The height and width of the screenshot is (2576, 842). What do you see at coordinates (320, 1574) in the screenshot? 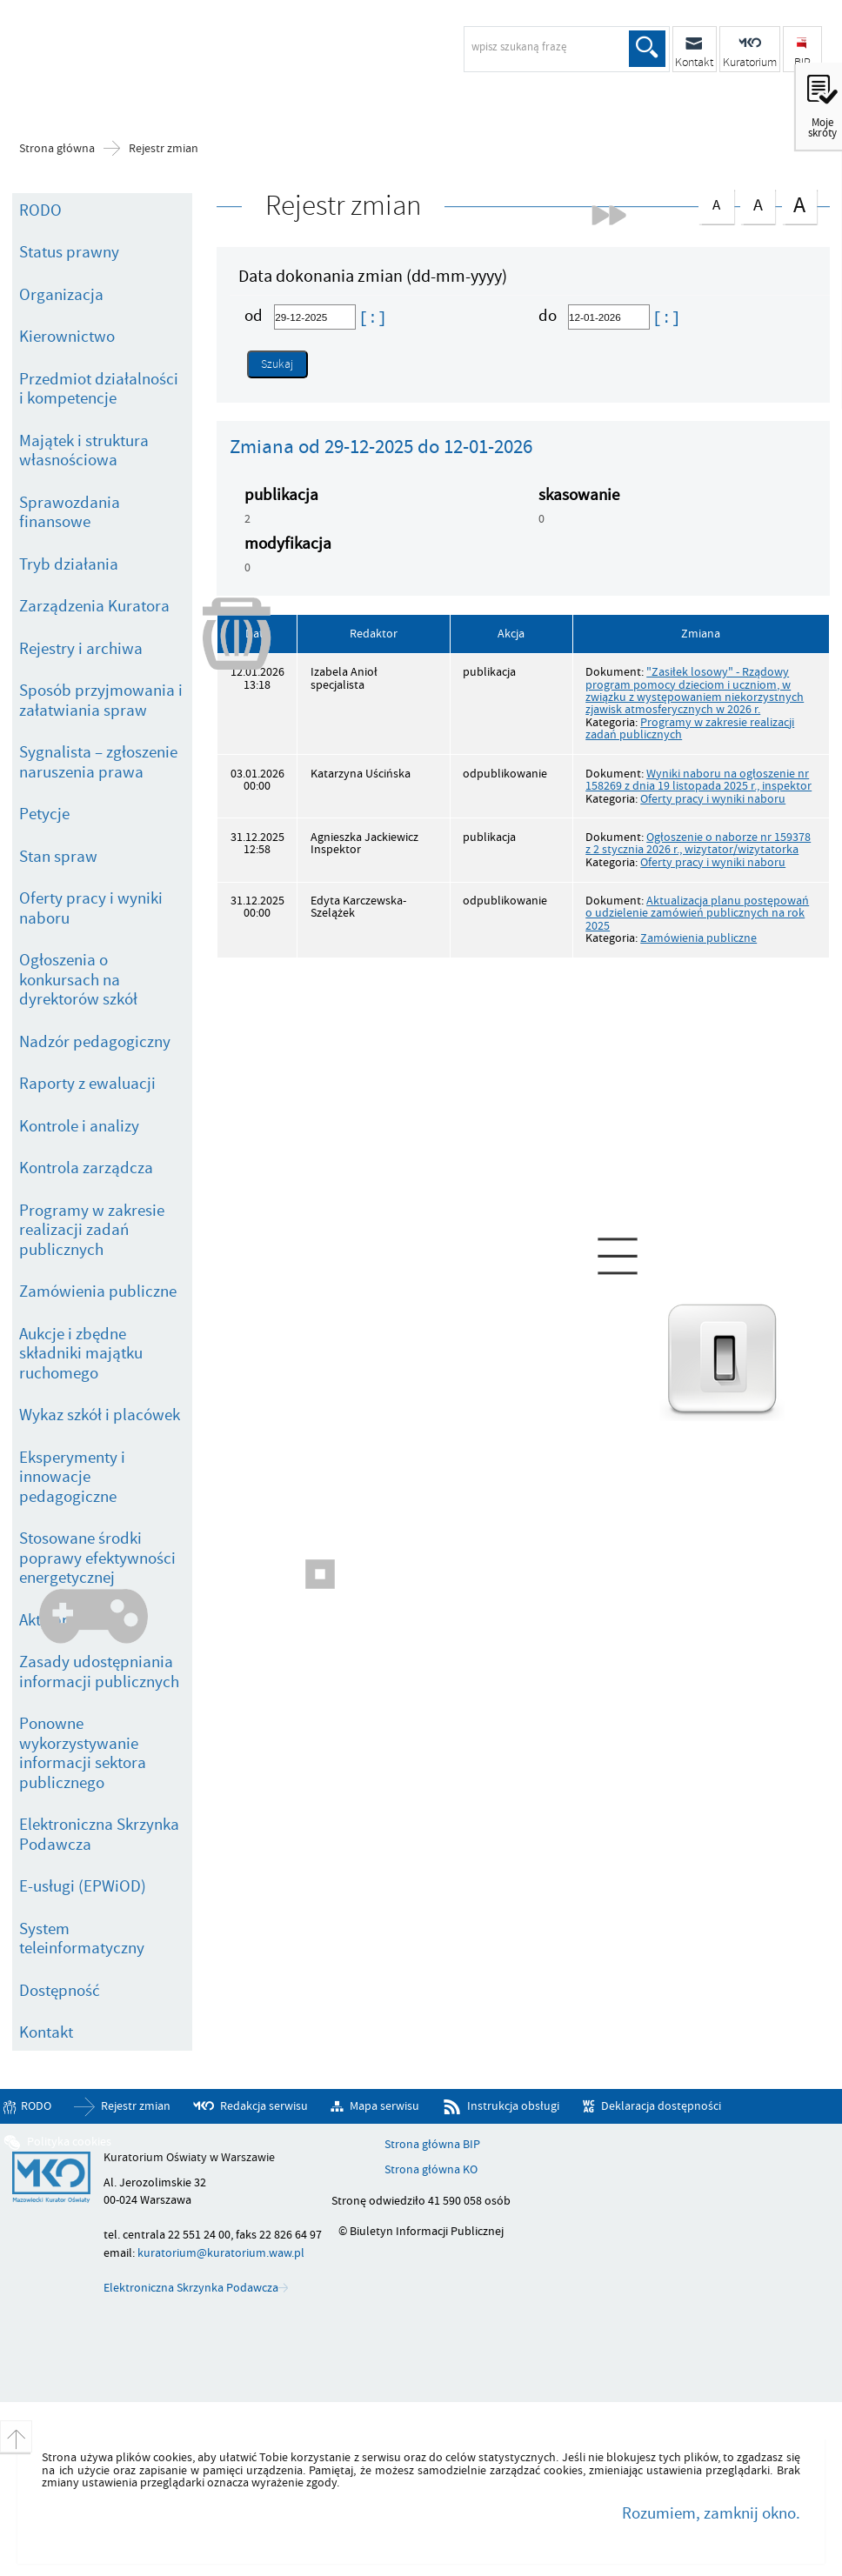
I see `restore window to previous size` at bounding box center [320, 1574].